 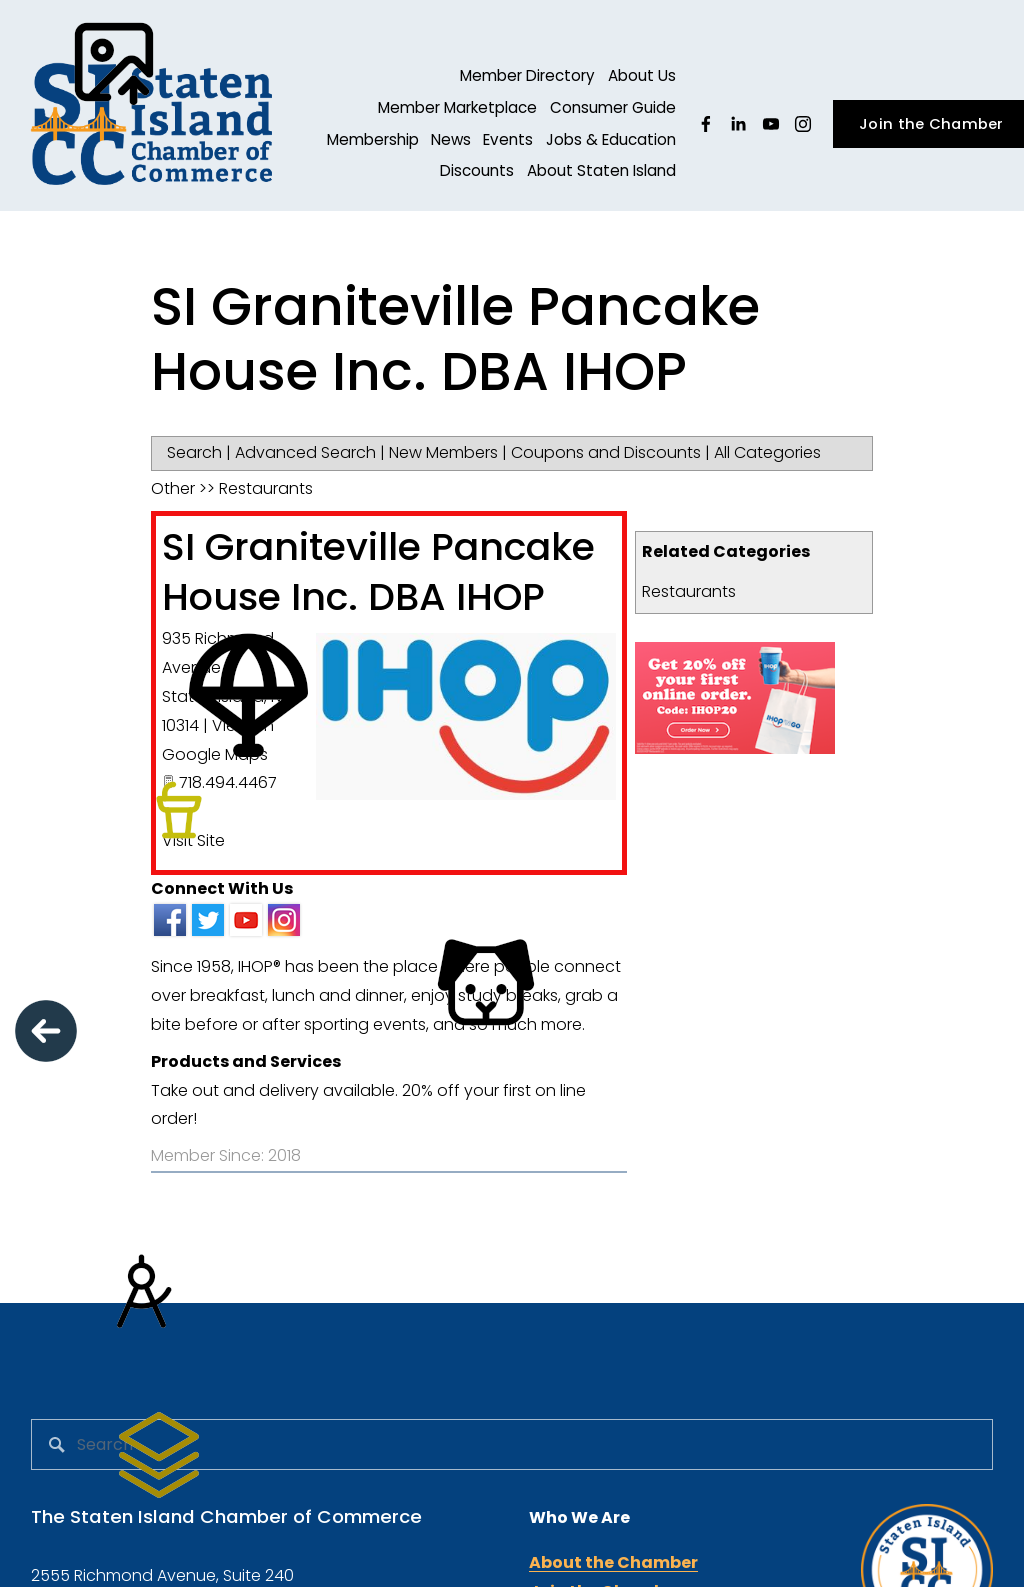 What do you see at coordinates (179, 810) in the screenshot?
I see `view speaker or presentation podium` at bounding box center [179, 810].